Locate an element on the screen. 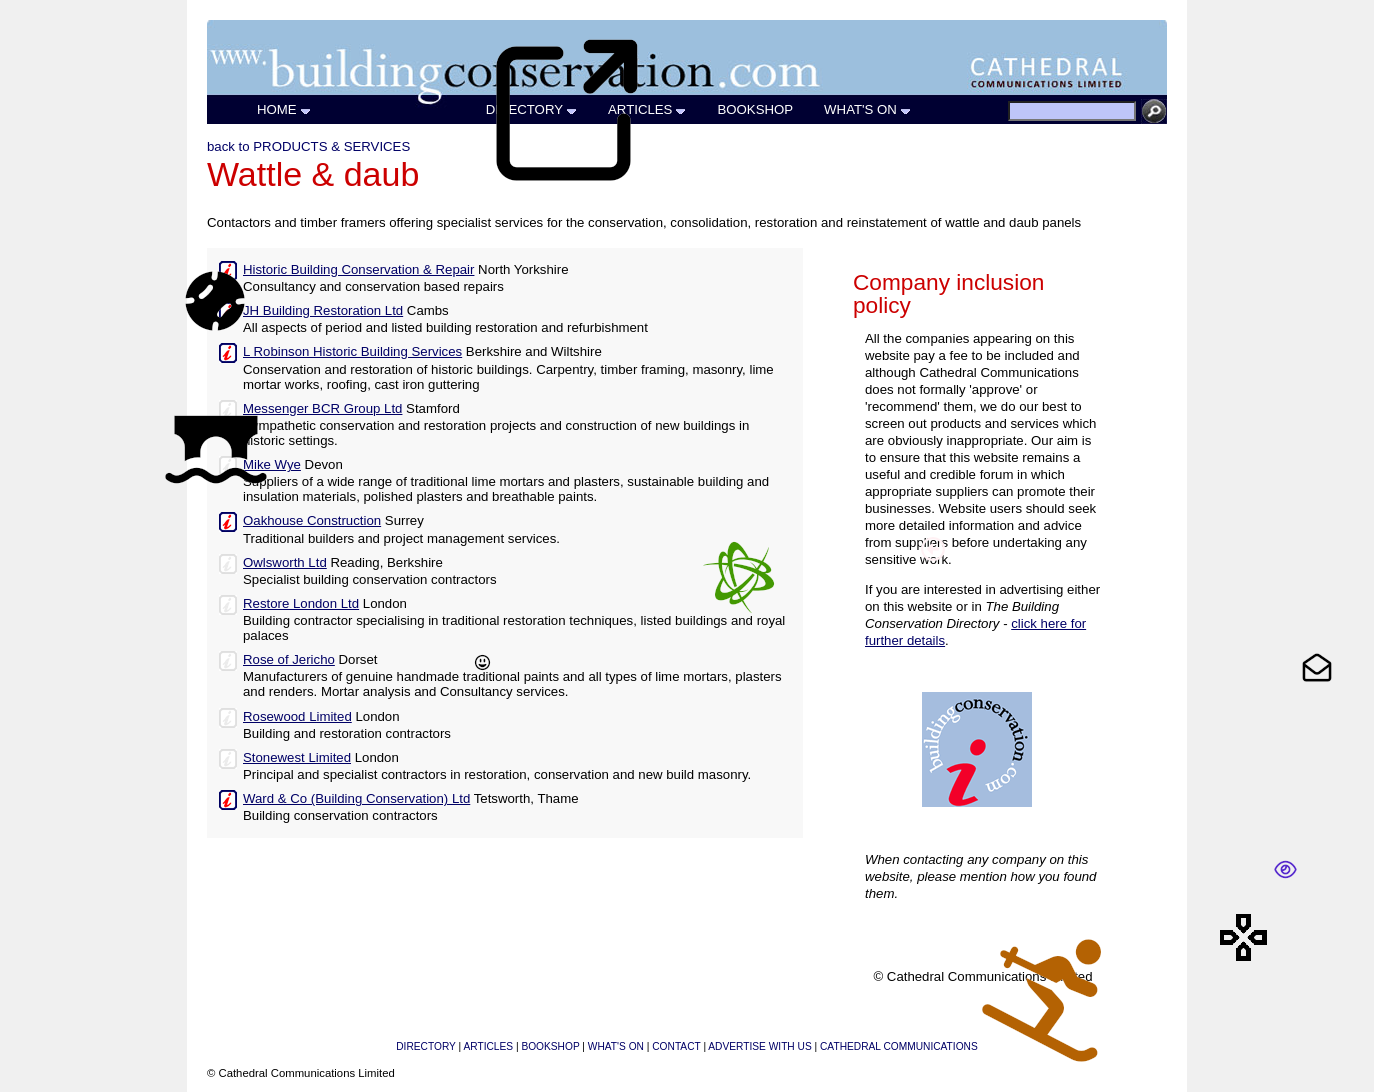  go back to the previous screen is located at coordinates (933, 549).